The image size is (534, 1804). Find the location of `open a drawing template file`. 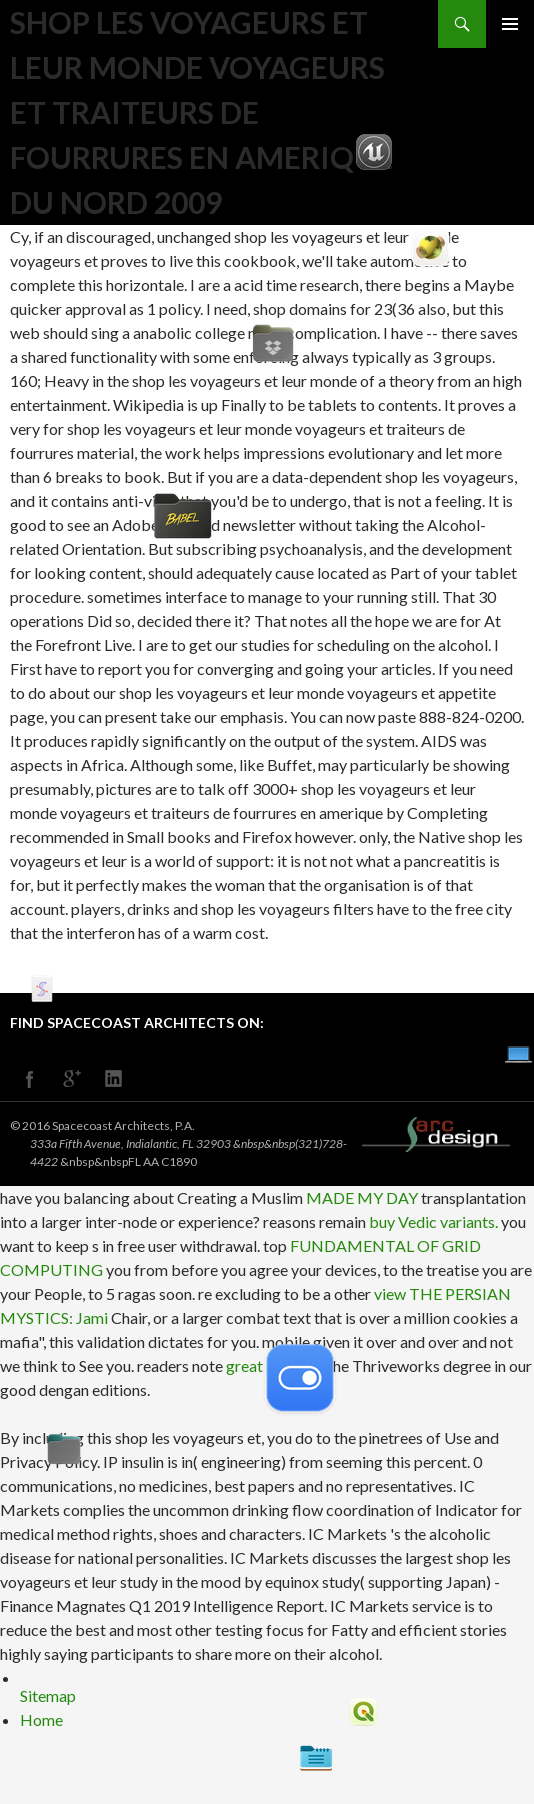

open a drawing template file is located at coordinates (42, 989).